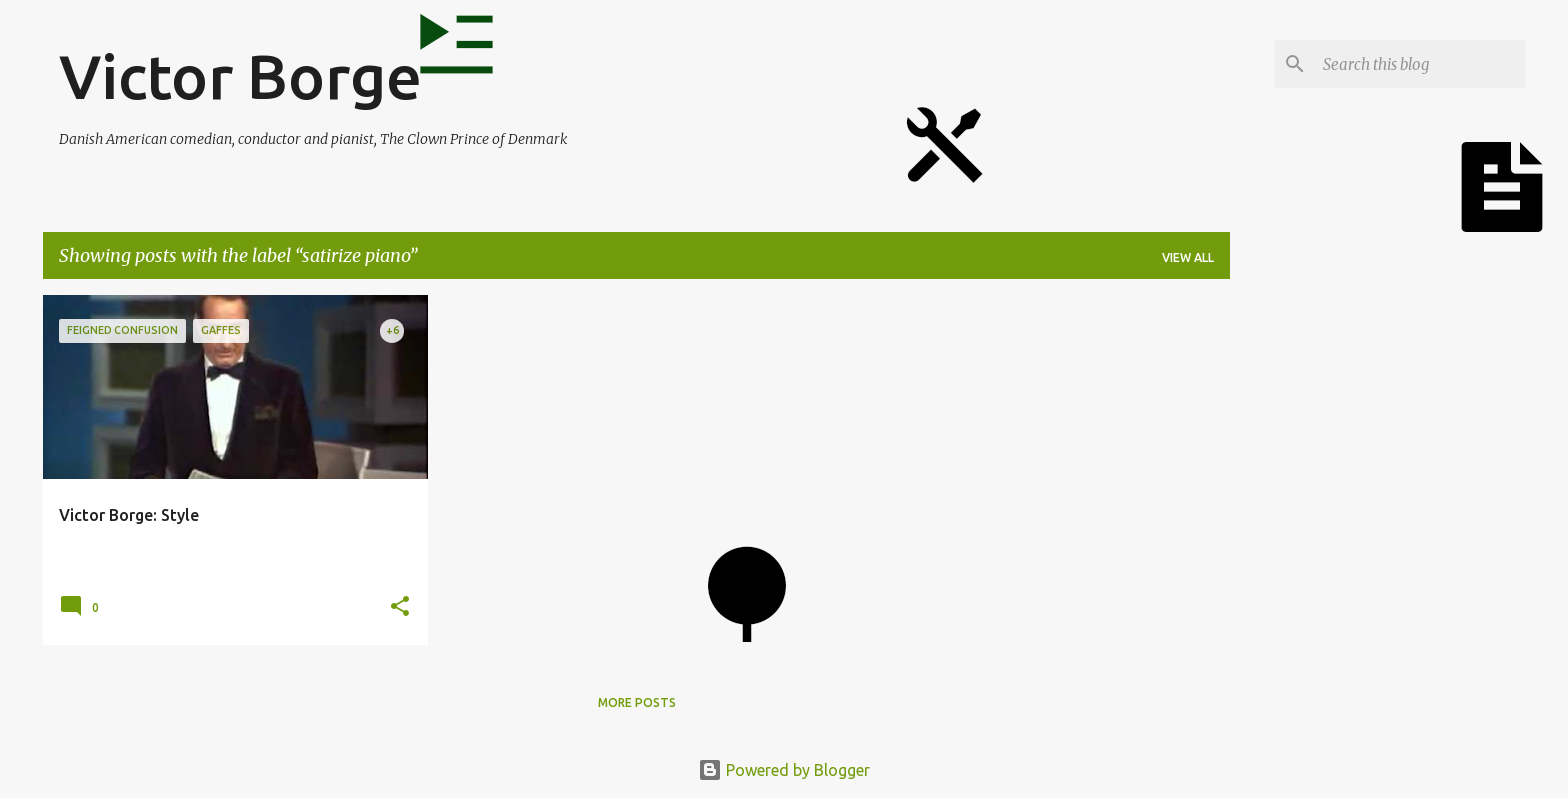 The width and height of the screenshot is (1568, 798). I want to click on view your playlist, so click(456, 44).